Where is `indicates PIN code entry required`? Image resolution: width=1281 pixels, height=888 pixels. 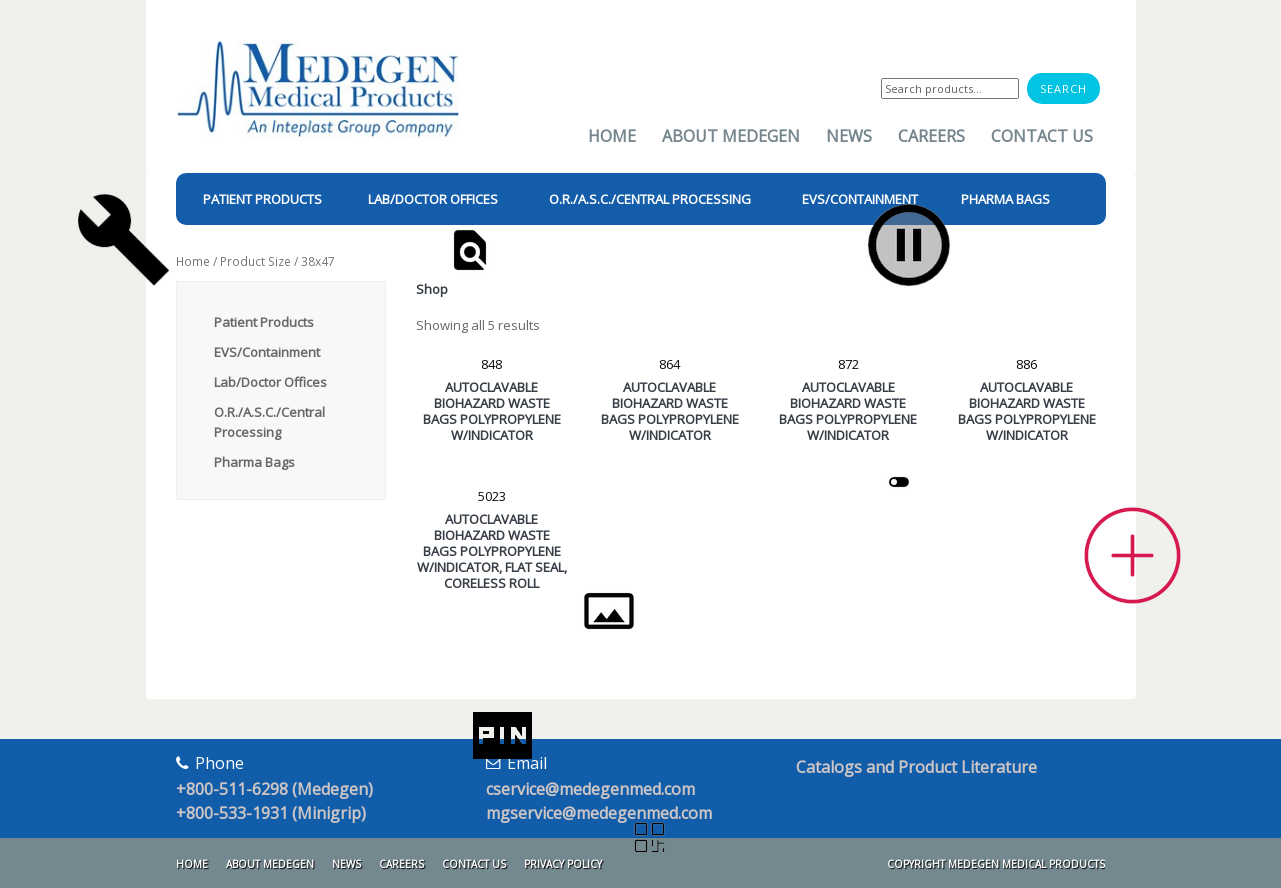
indicates PIN code entry required is located at coordinates (502, 735).